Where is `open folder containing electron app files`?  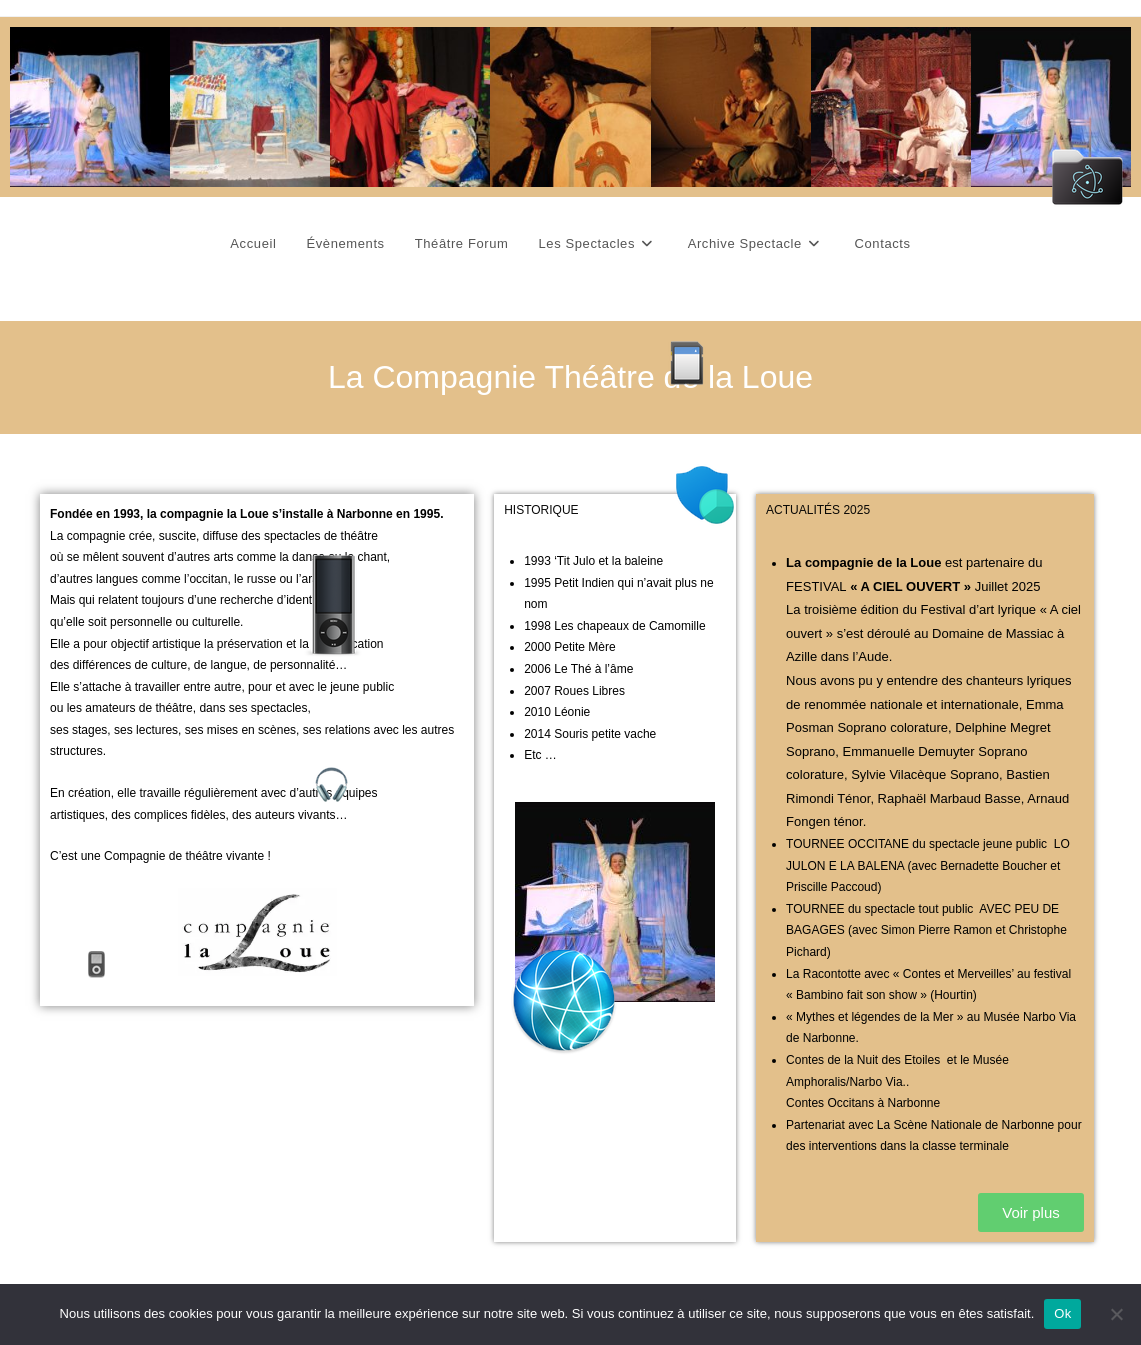 open folder containing electron app files is located at coordinates (1087, 179).